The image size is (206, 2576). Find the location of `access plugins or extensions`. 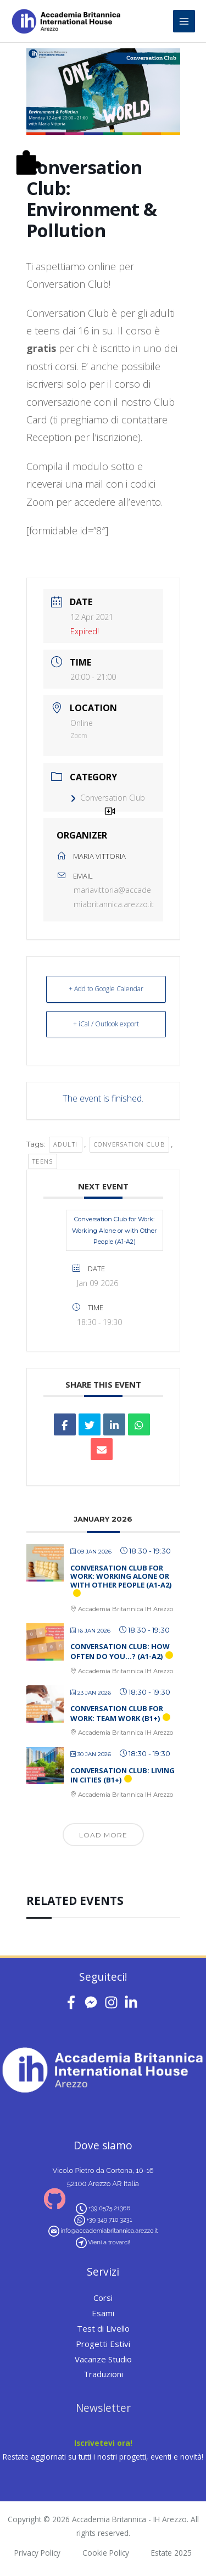

access plugins or extensions is located at coordinates (27, 164).